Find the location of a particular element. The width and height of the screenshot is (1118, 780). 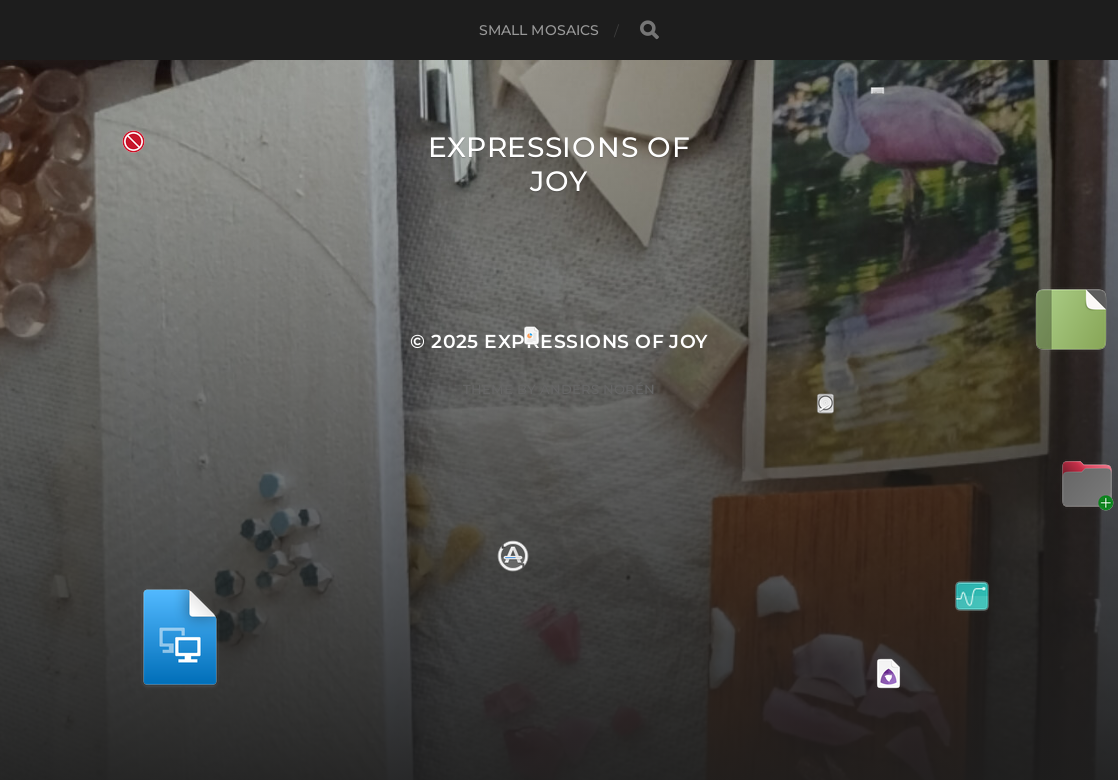

change desktop wallpaper settings is located at coordinates (1071, 317).